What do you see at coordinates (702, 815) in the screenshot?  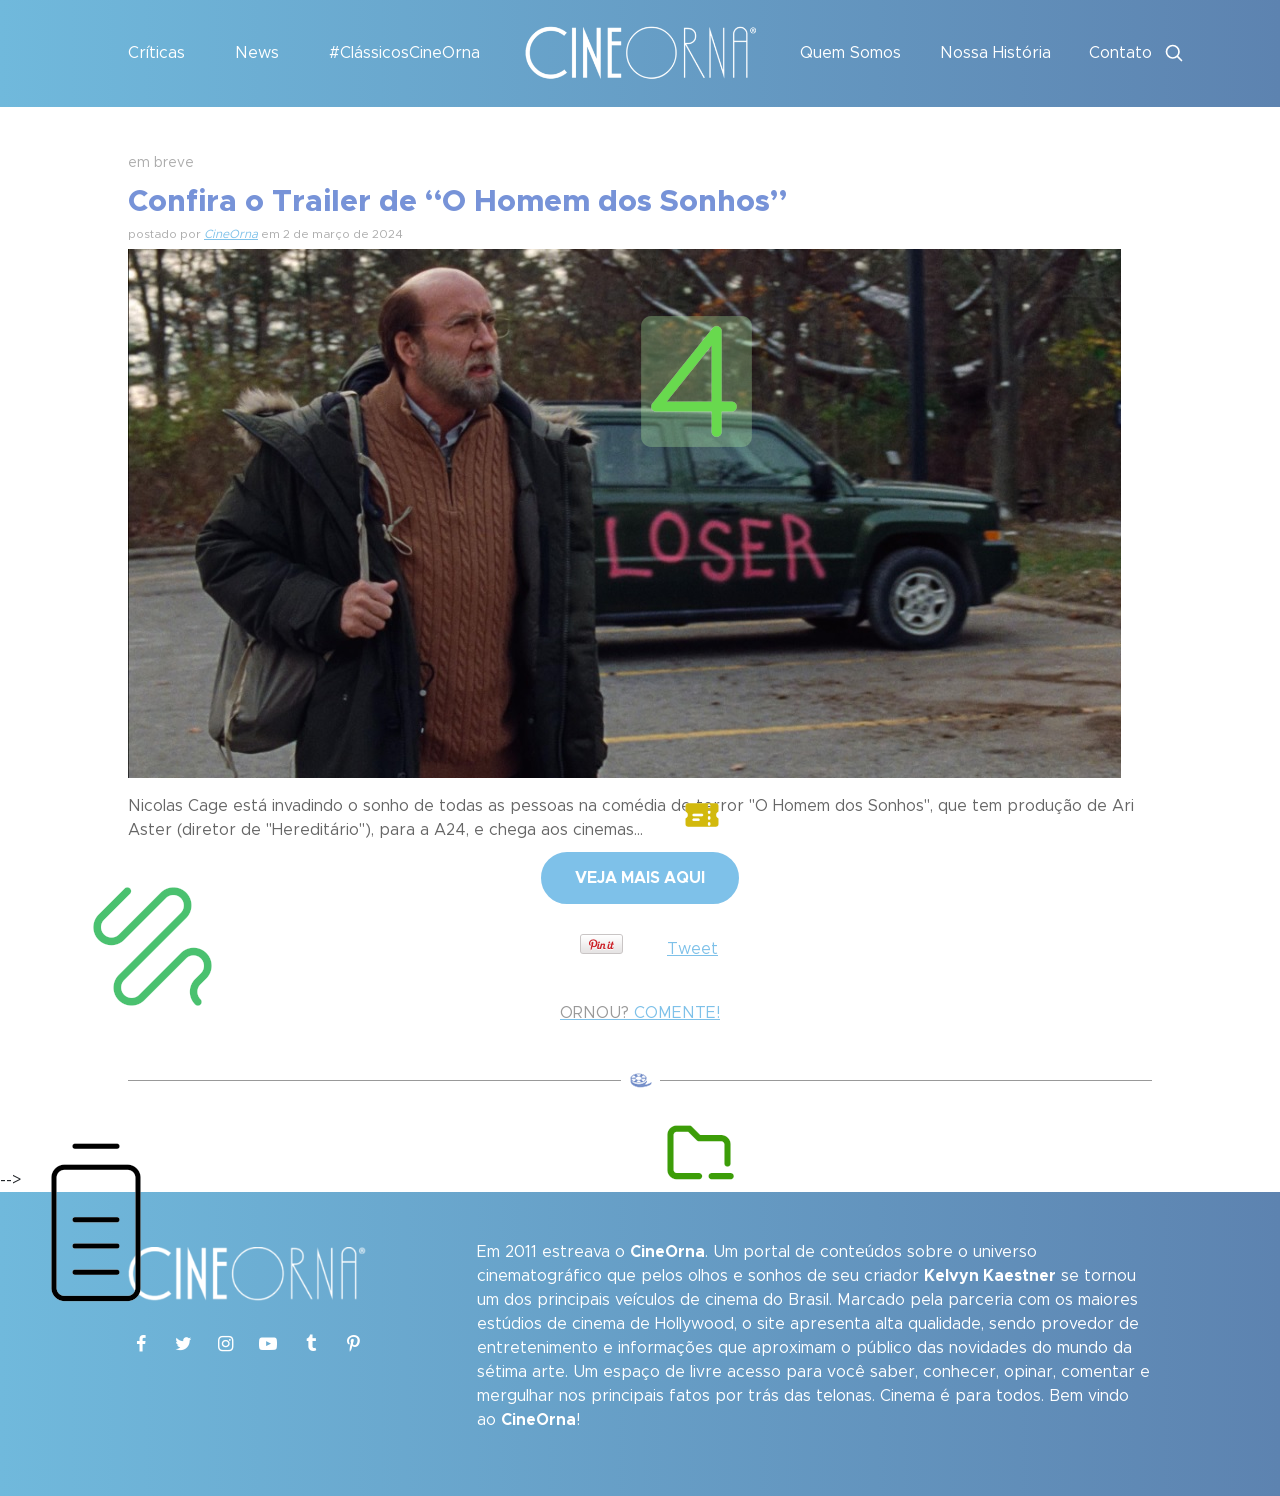 I see `view your tickets or passes` at bounding box center [702, 815].